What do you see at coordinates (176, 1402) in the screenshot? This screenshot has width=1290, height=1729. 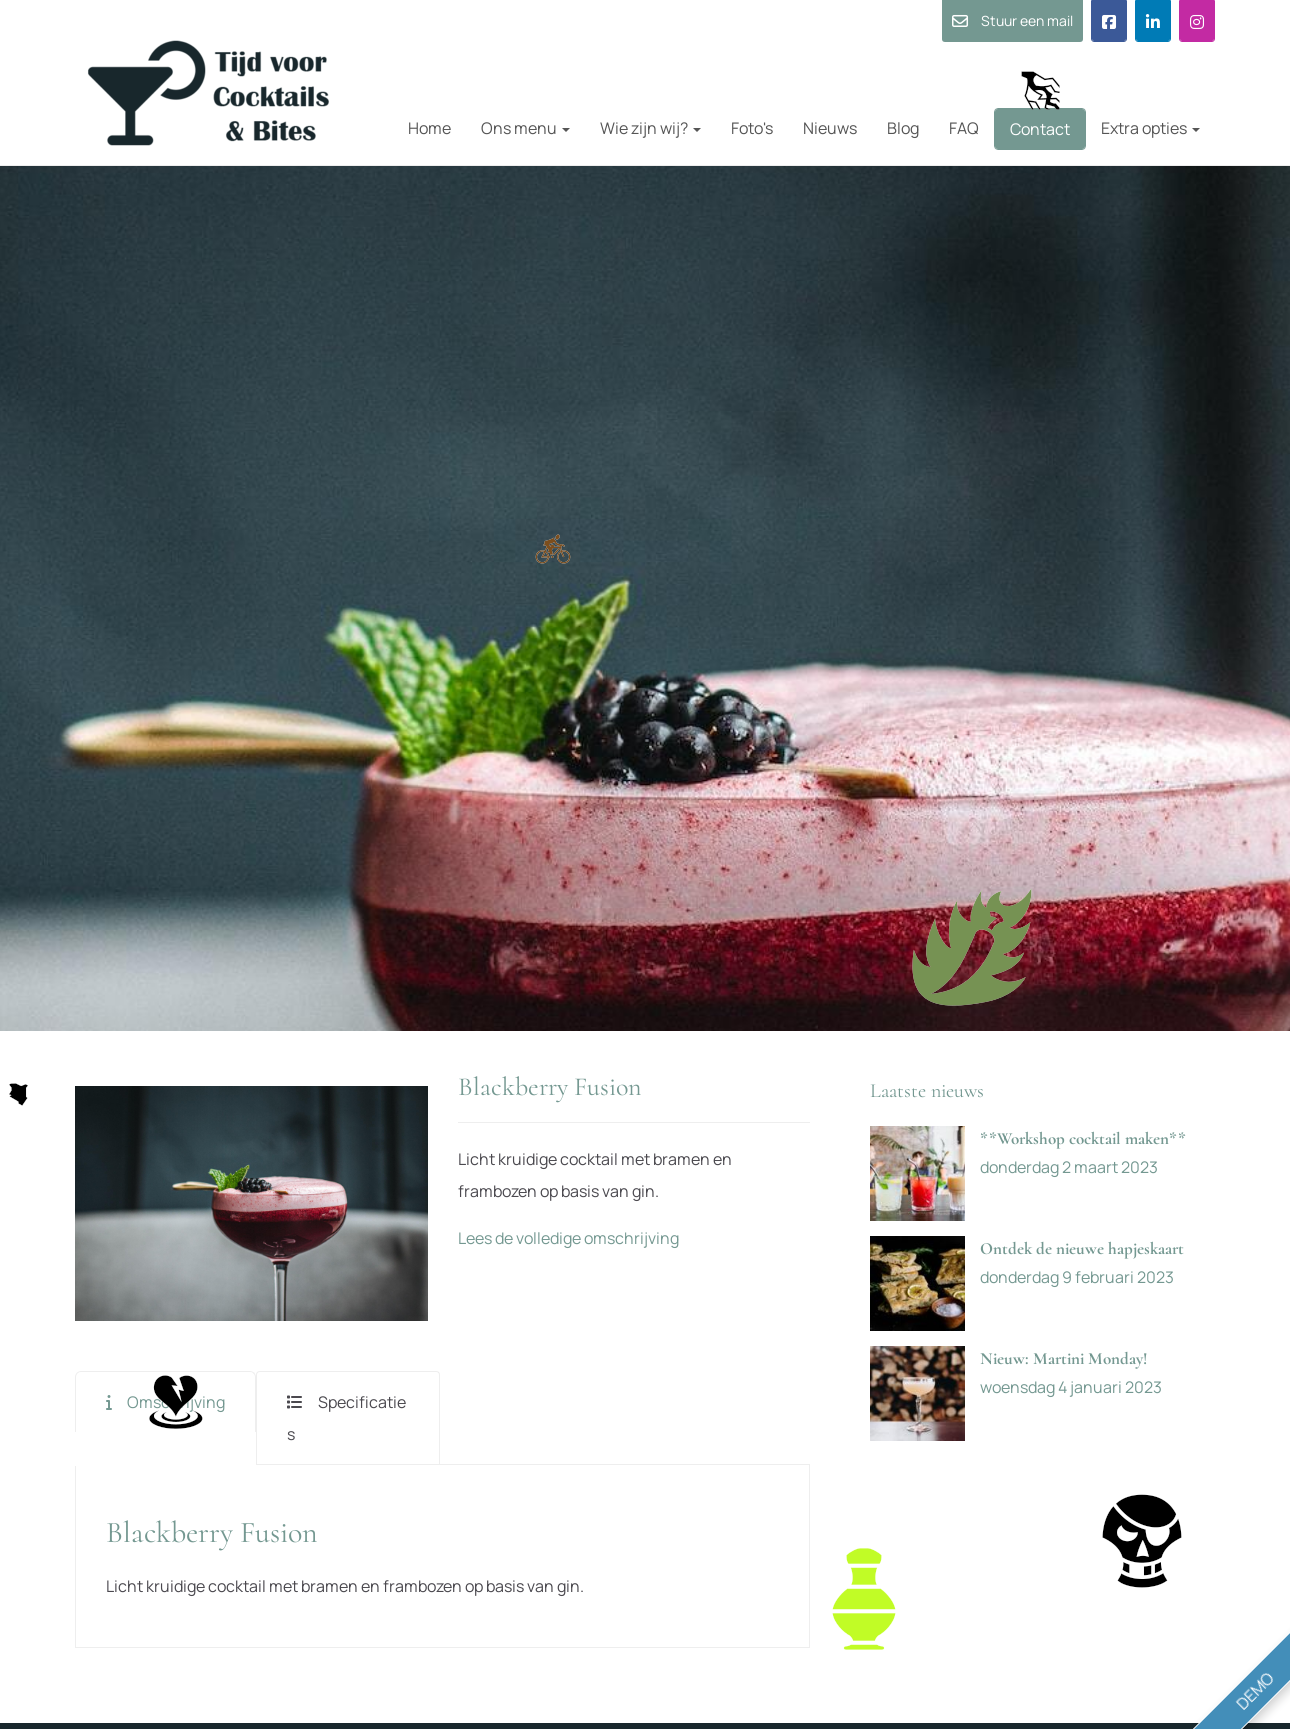 I see `indicates a heartbreak or relationship-ending zone in a game` at bounding box center [176, 1402].